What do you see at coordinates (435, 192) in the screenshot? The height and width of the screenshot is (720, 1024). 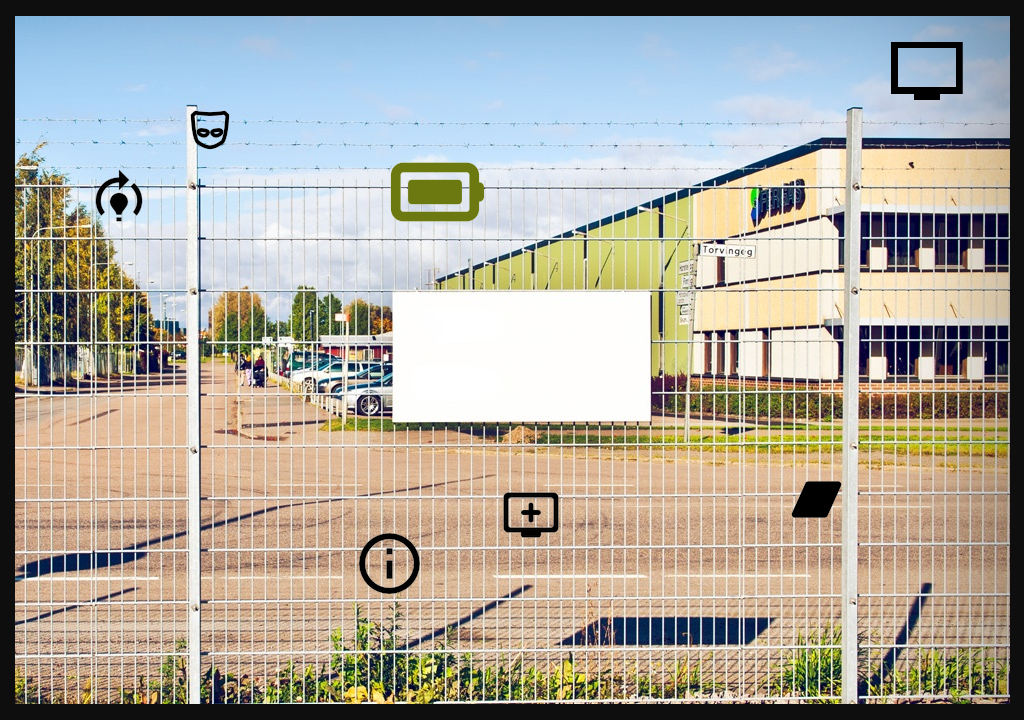 I see `indicates full battery charge` at bounding box center [435, 192].